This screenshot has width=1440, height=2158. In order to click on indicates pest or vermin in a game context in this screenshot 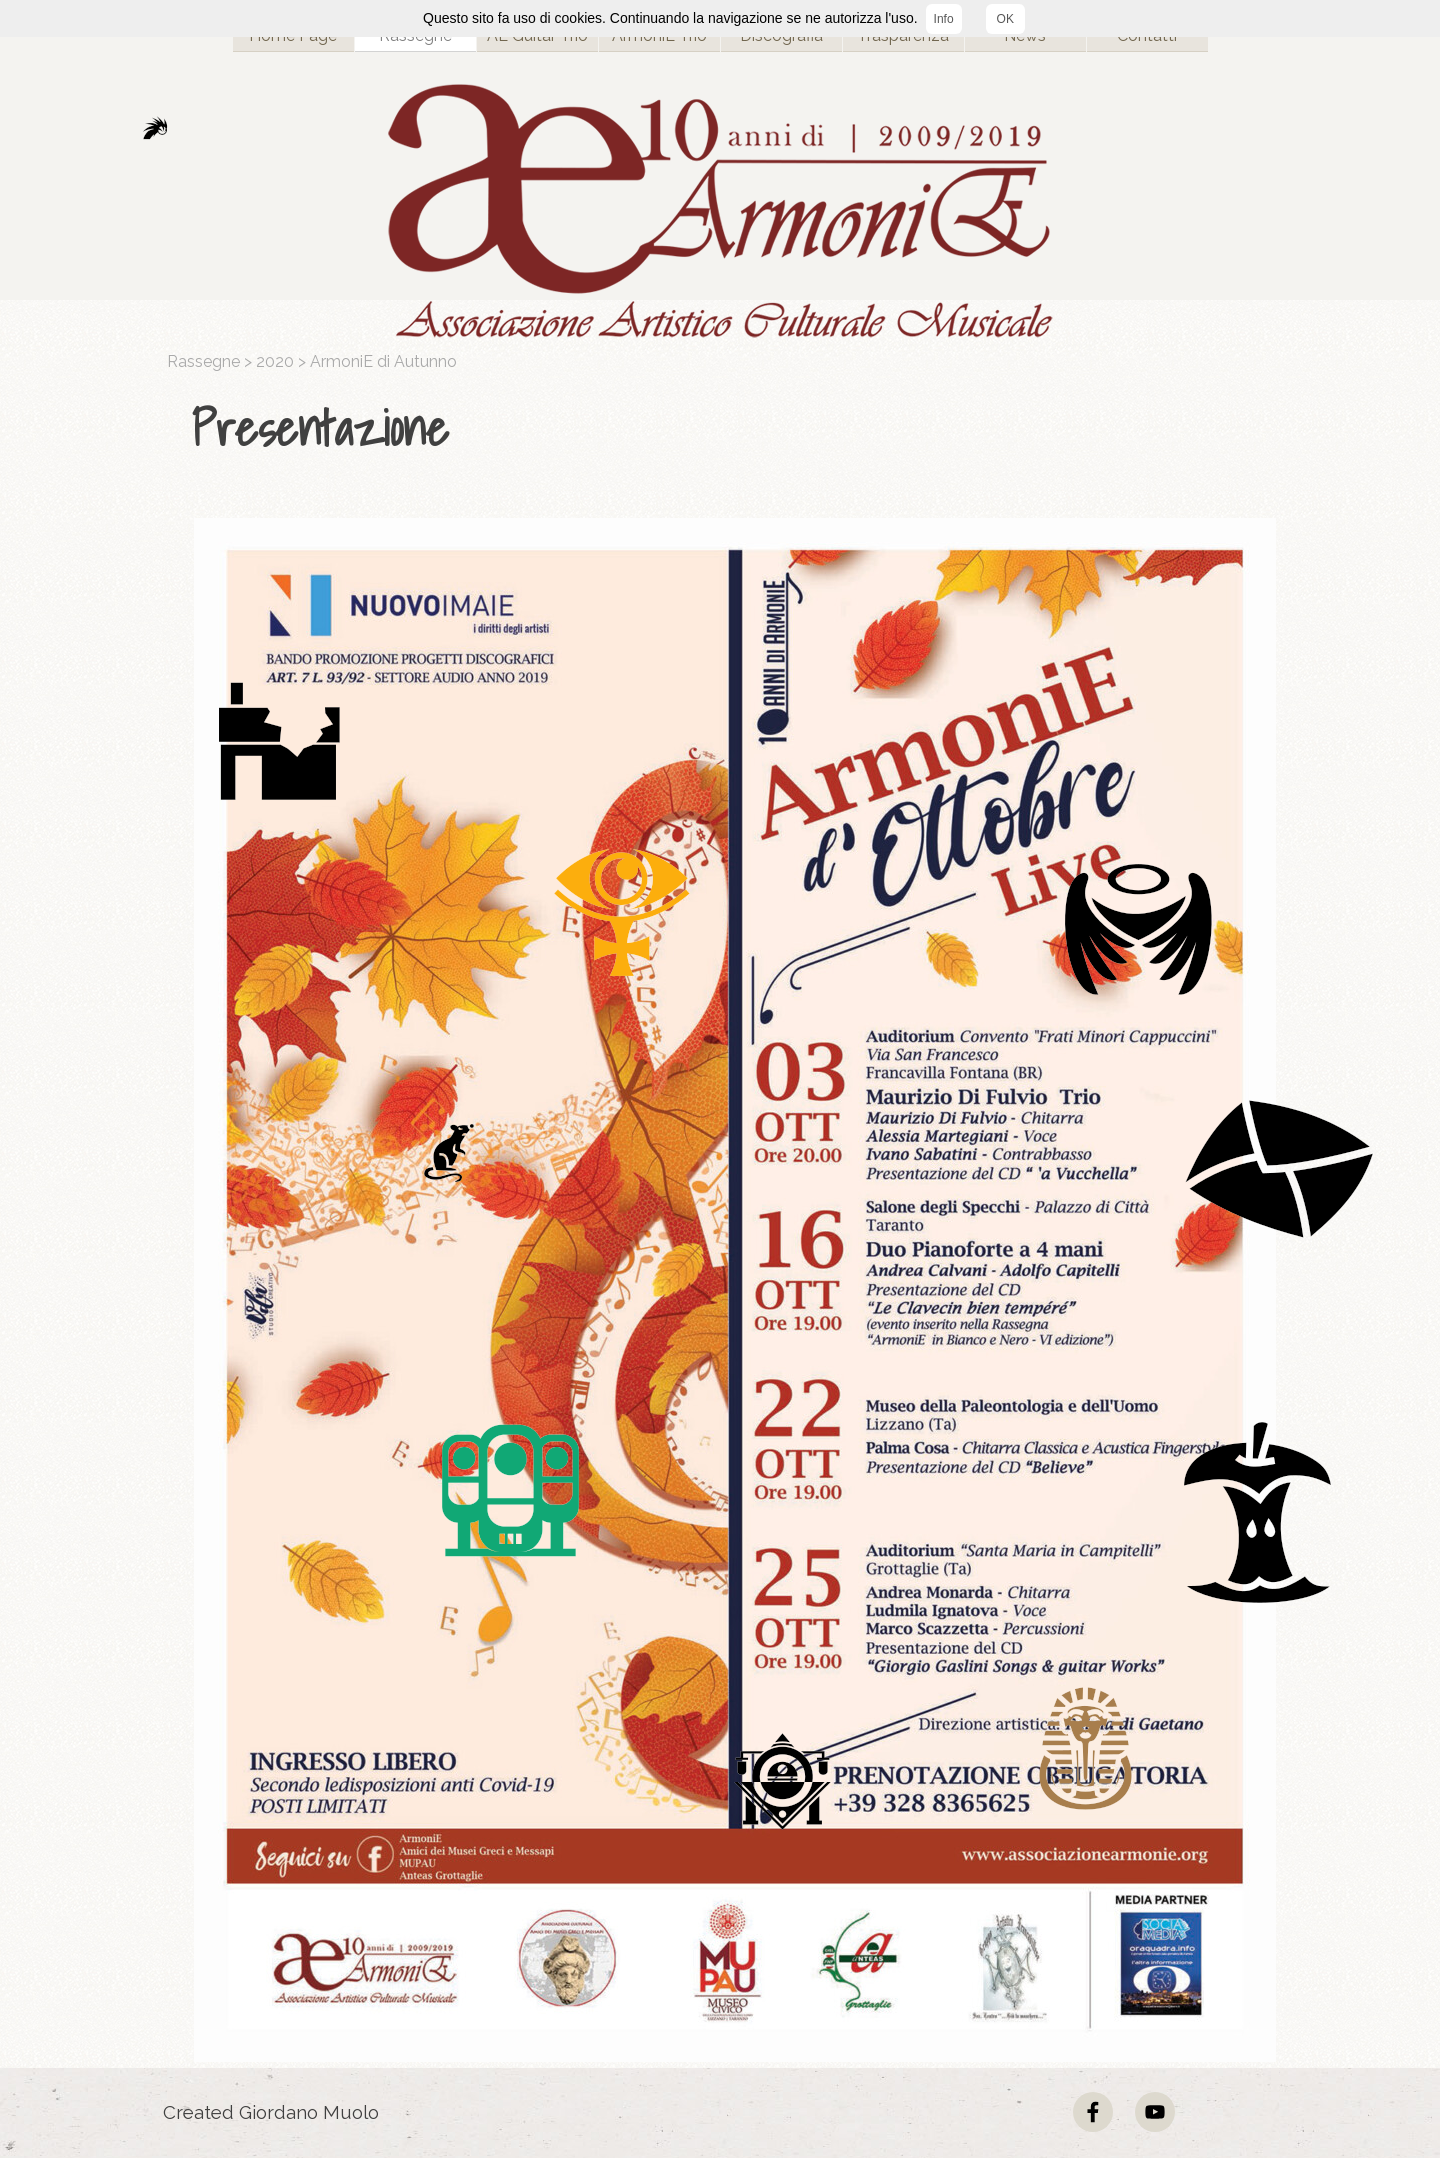, I will do `click(449, 1153)`.